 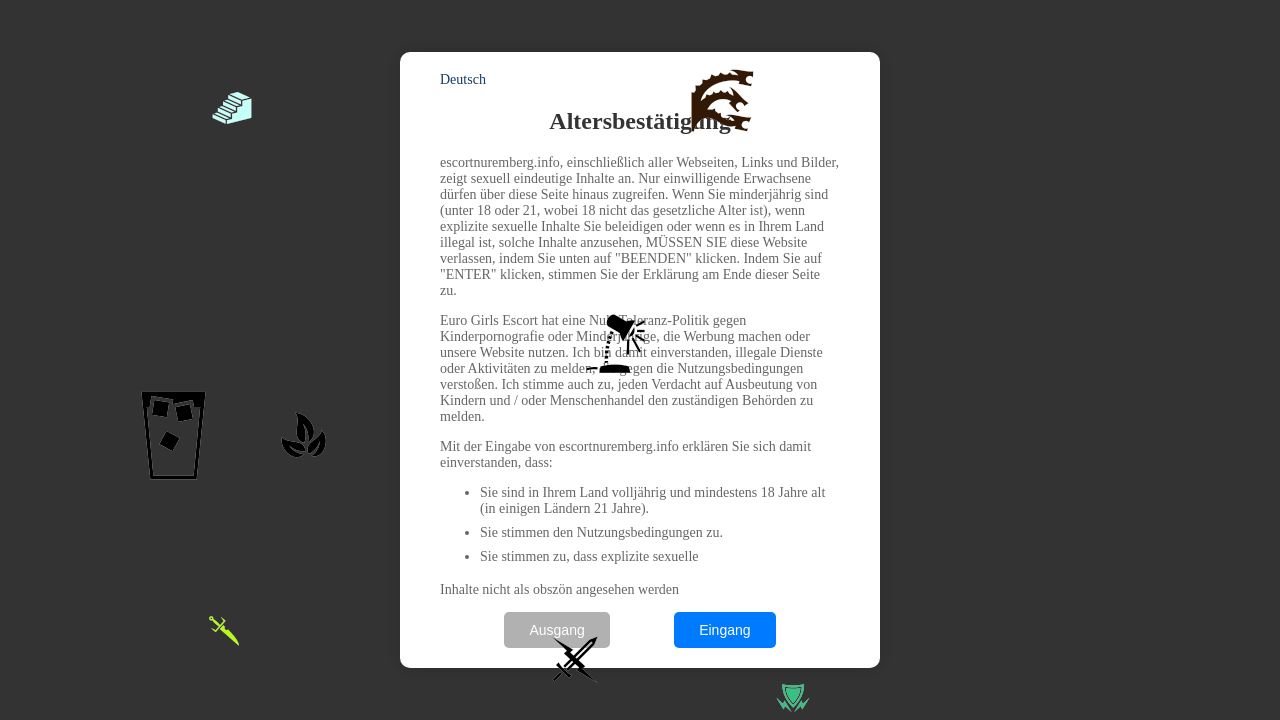 What do you see at coordinates (793, 697) in the screenshot?
I see `activate power shield or energy protection` at bounding box center [793, 697].